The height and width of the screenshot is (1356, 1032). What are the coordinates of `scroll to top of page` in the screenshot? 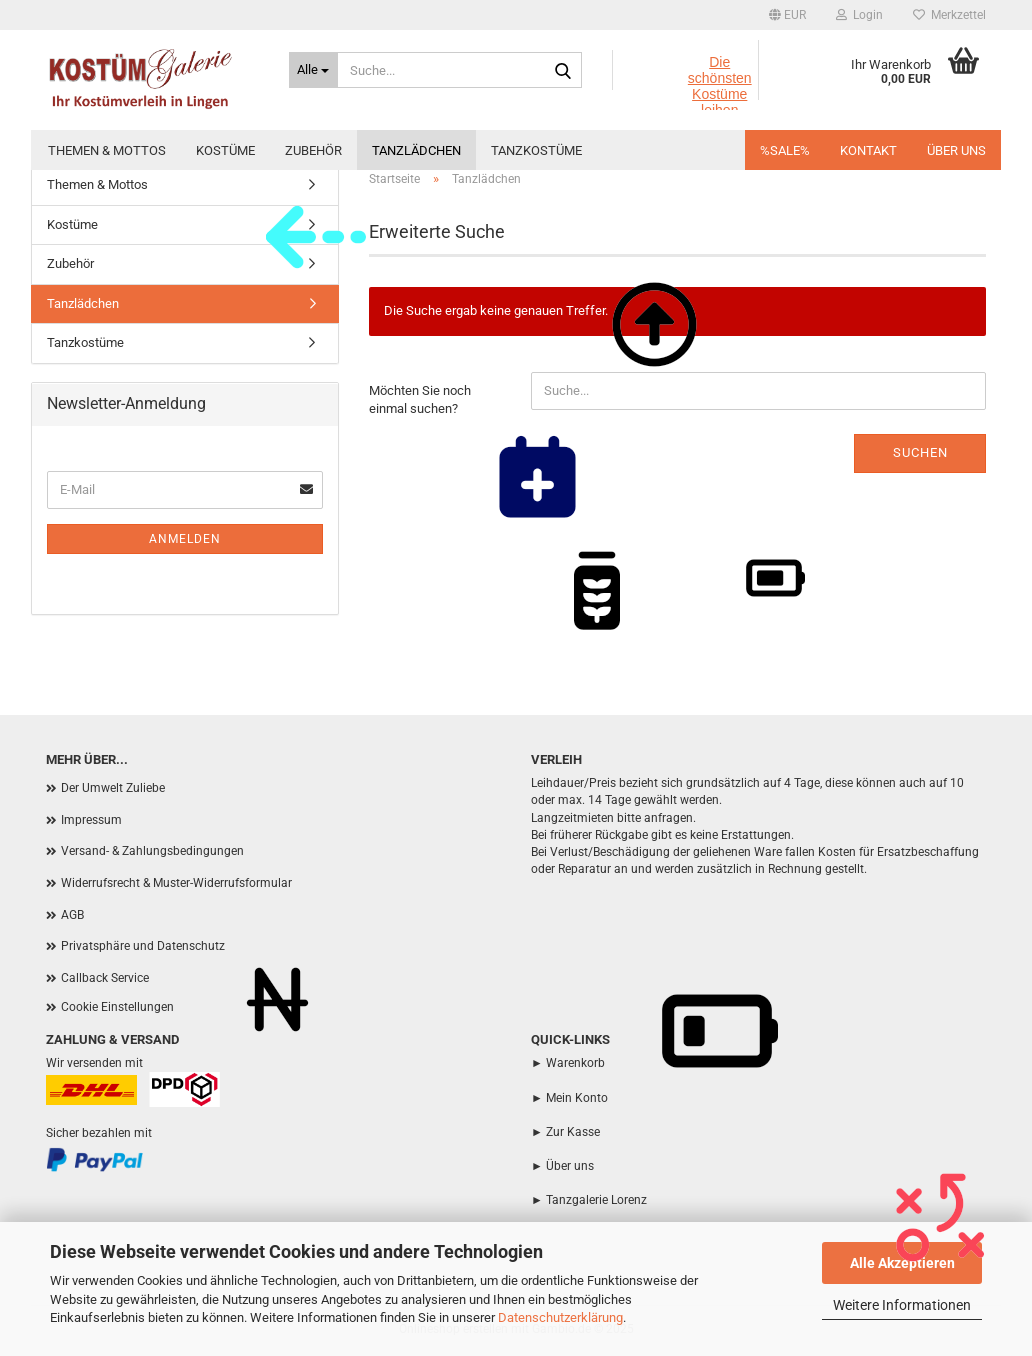 It's located at (654, 324).